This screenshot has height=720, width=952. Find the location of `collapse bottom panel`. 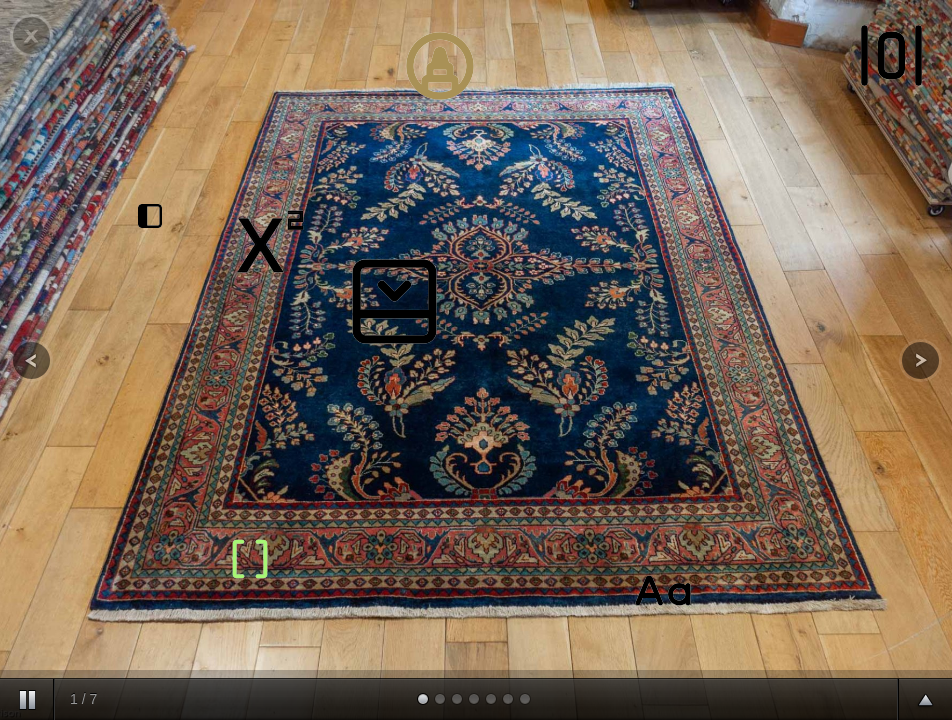

collapse bottom panel is located at coordinates (394, 301).